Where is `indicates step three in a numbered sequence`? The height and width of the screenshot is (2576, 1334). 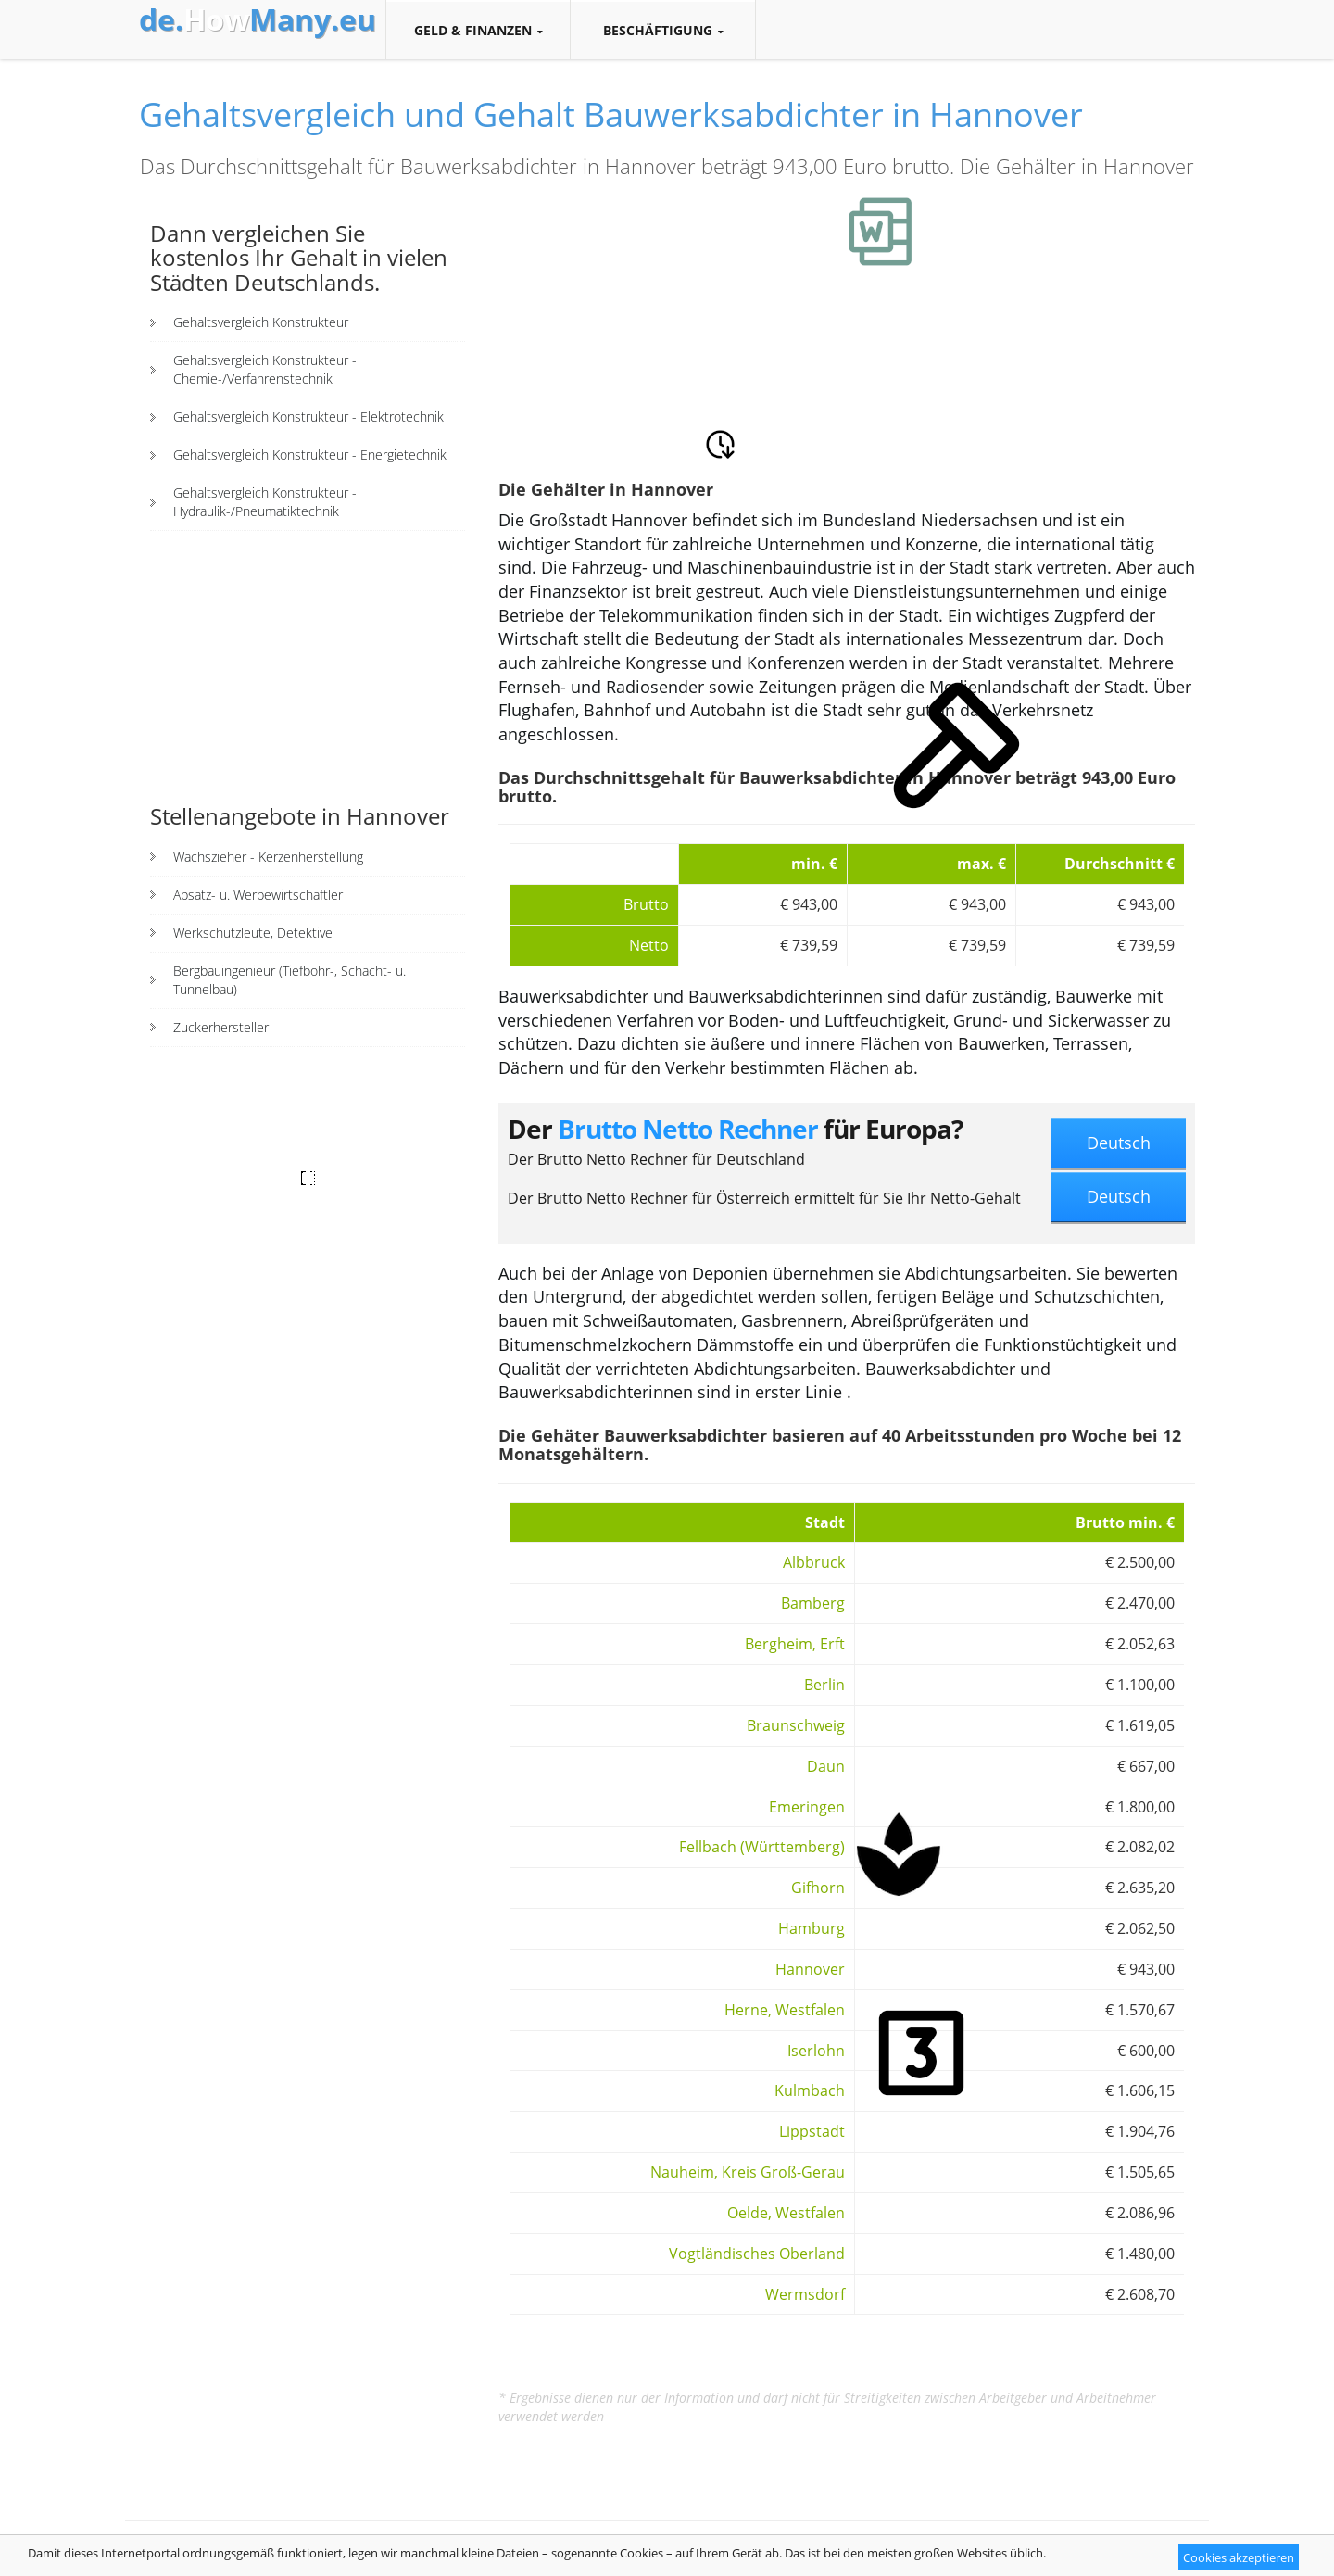
indicates step three in a numbered sequence is located at coordinates (921, 2052).